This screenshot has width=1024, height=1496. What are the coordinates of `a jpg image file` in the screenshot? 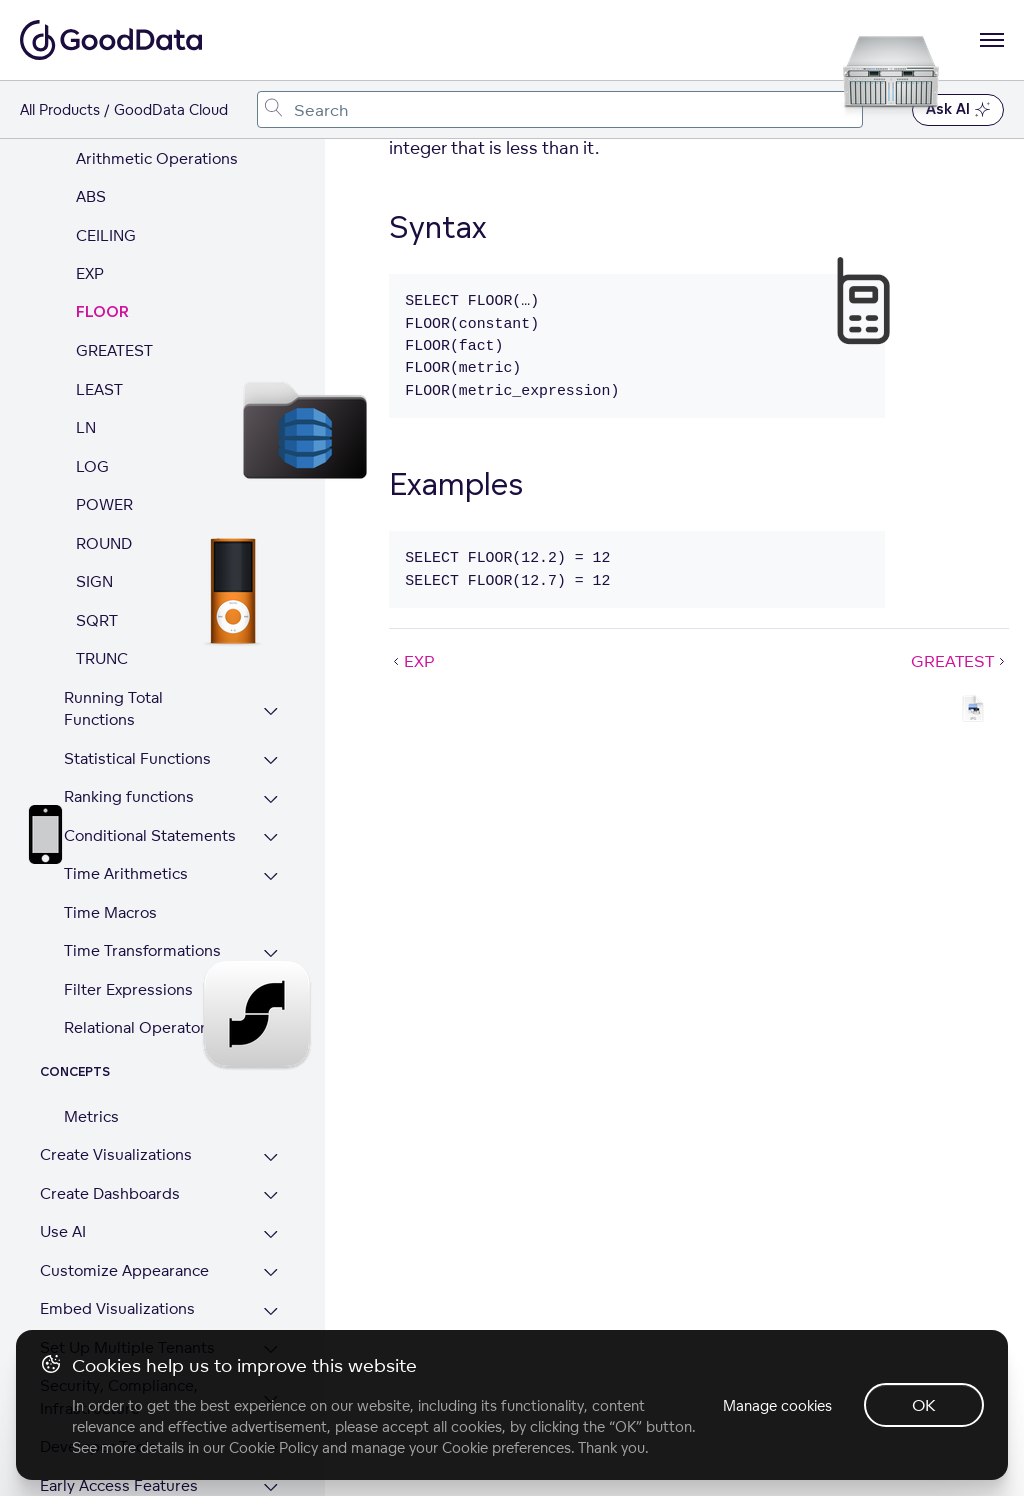 It's located at (973, 709).